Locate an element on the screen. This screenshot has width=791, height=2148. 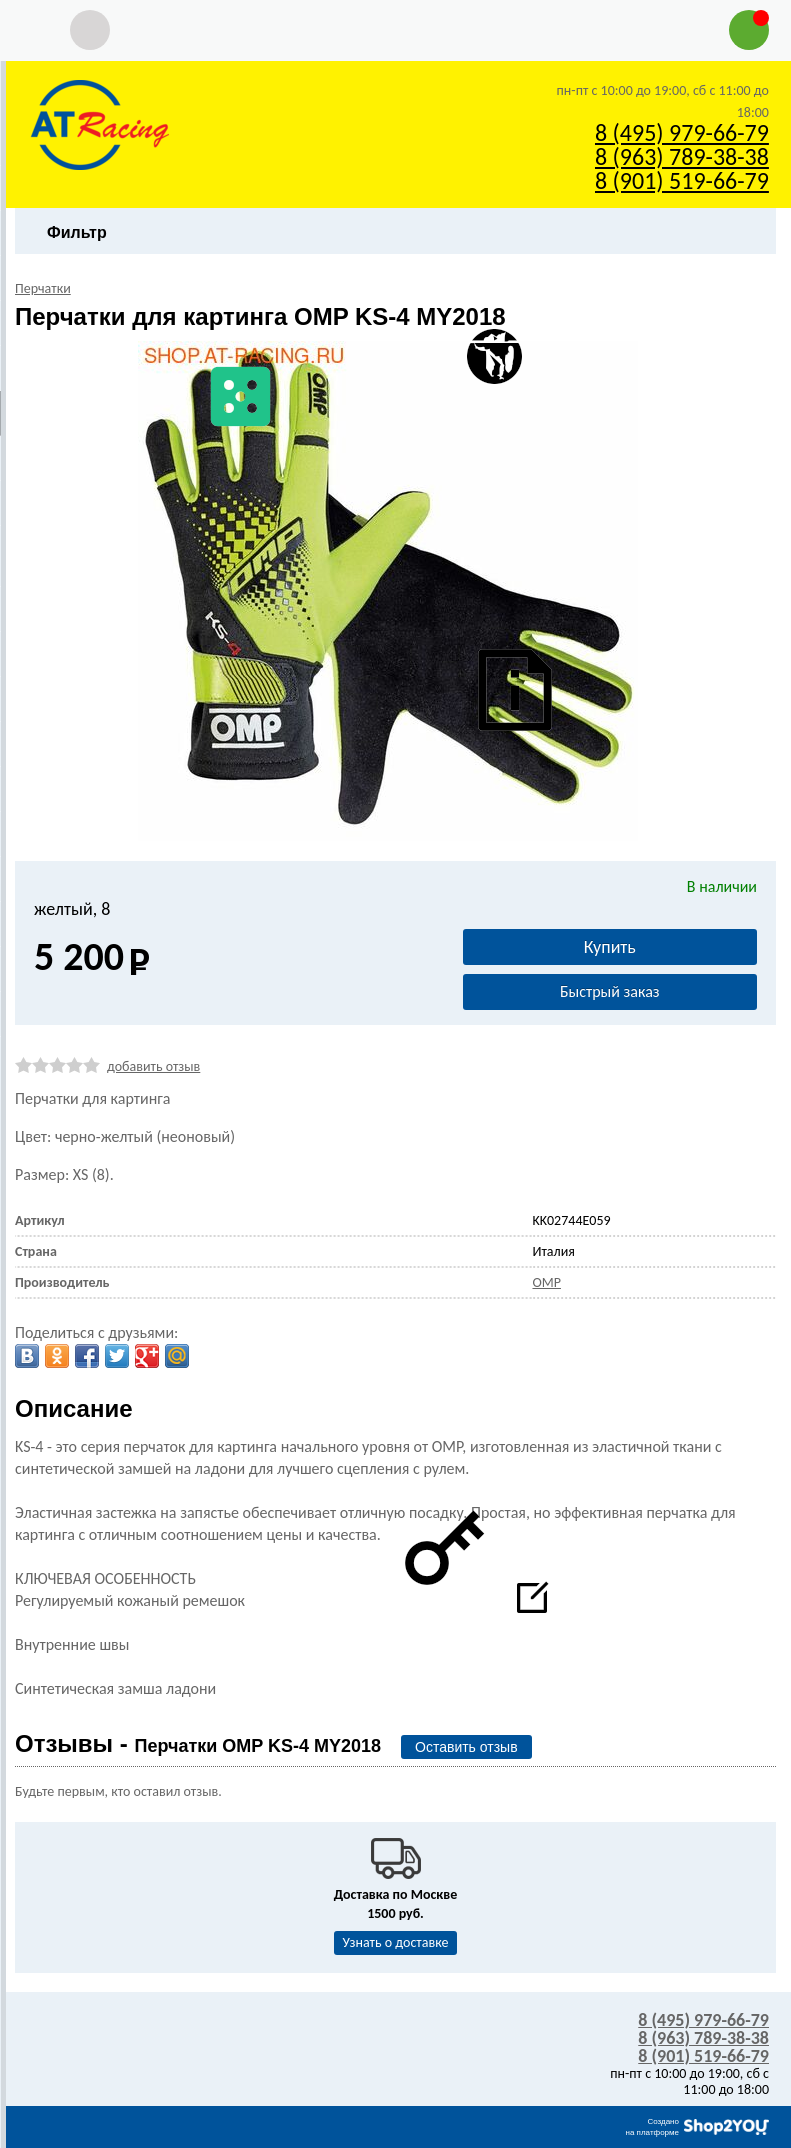
edit content in a text field or form is located at coordinates (532, 1598).